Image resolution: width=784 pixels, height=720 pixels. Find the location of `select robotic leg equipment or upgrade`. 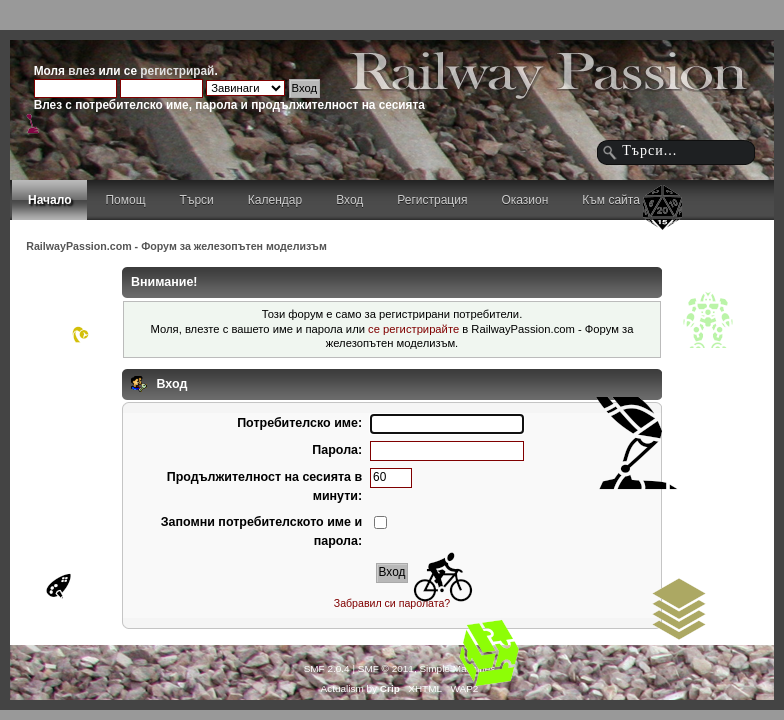

select robotic leg equipment or upgrade is located at coordinates (636, 443).